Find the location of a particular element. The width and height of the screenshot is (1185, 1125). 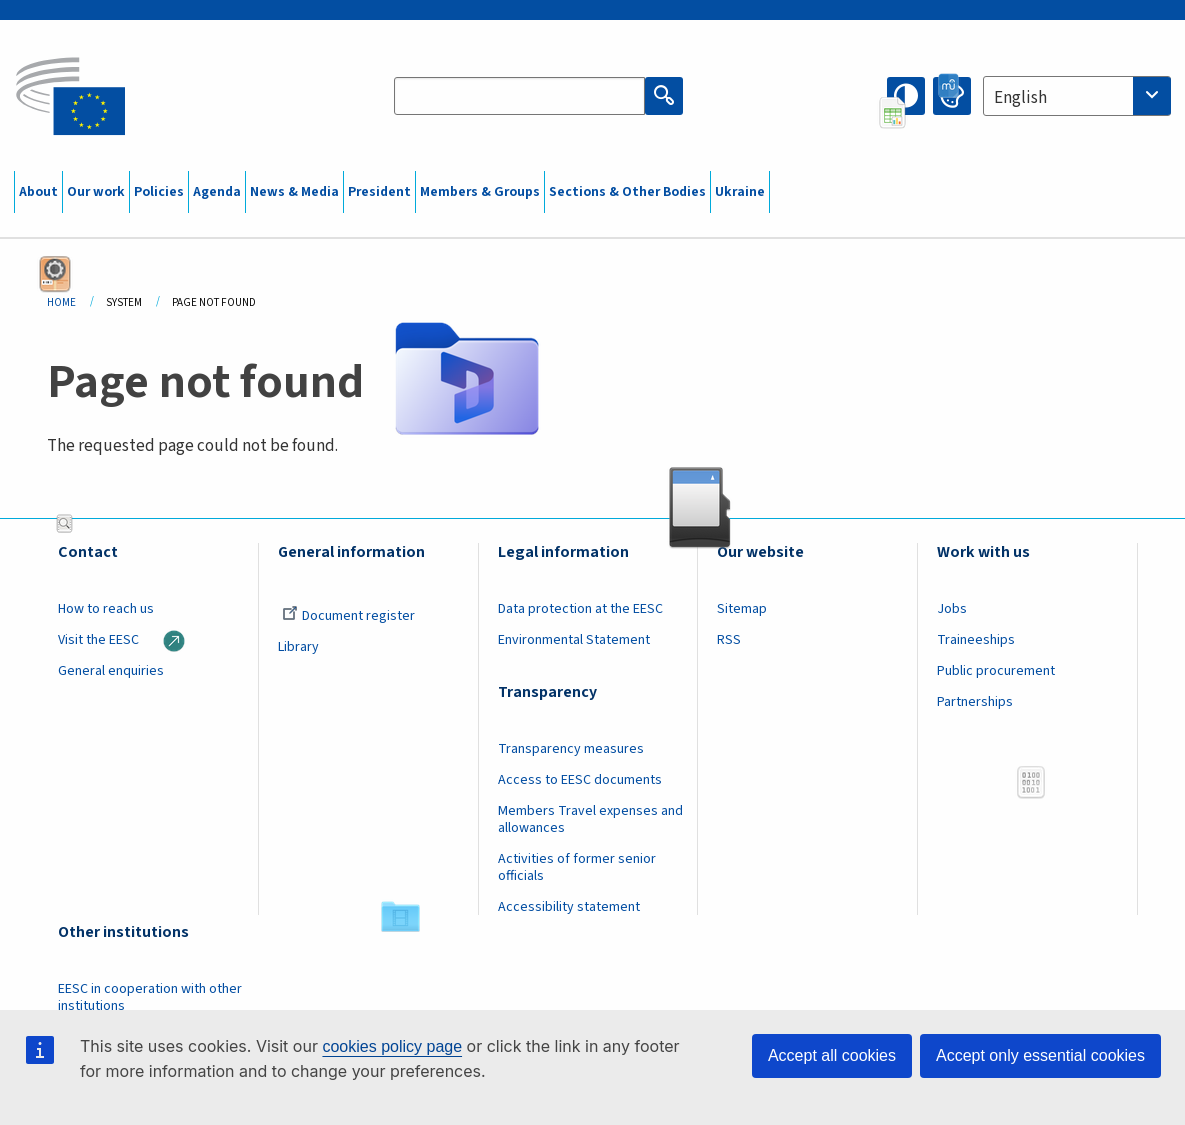

open a MuseScore 3 music notation file is located at coordinates (948, 85).